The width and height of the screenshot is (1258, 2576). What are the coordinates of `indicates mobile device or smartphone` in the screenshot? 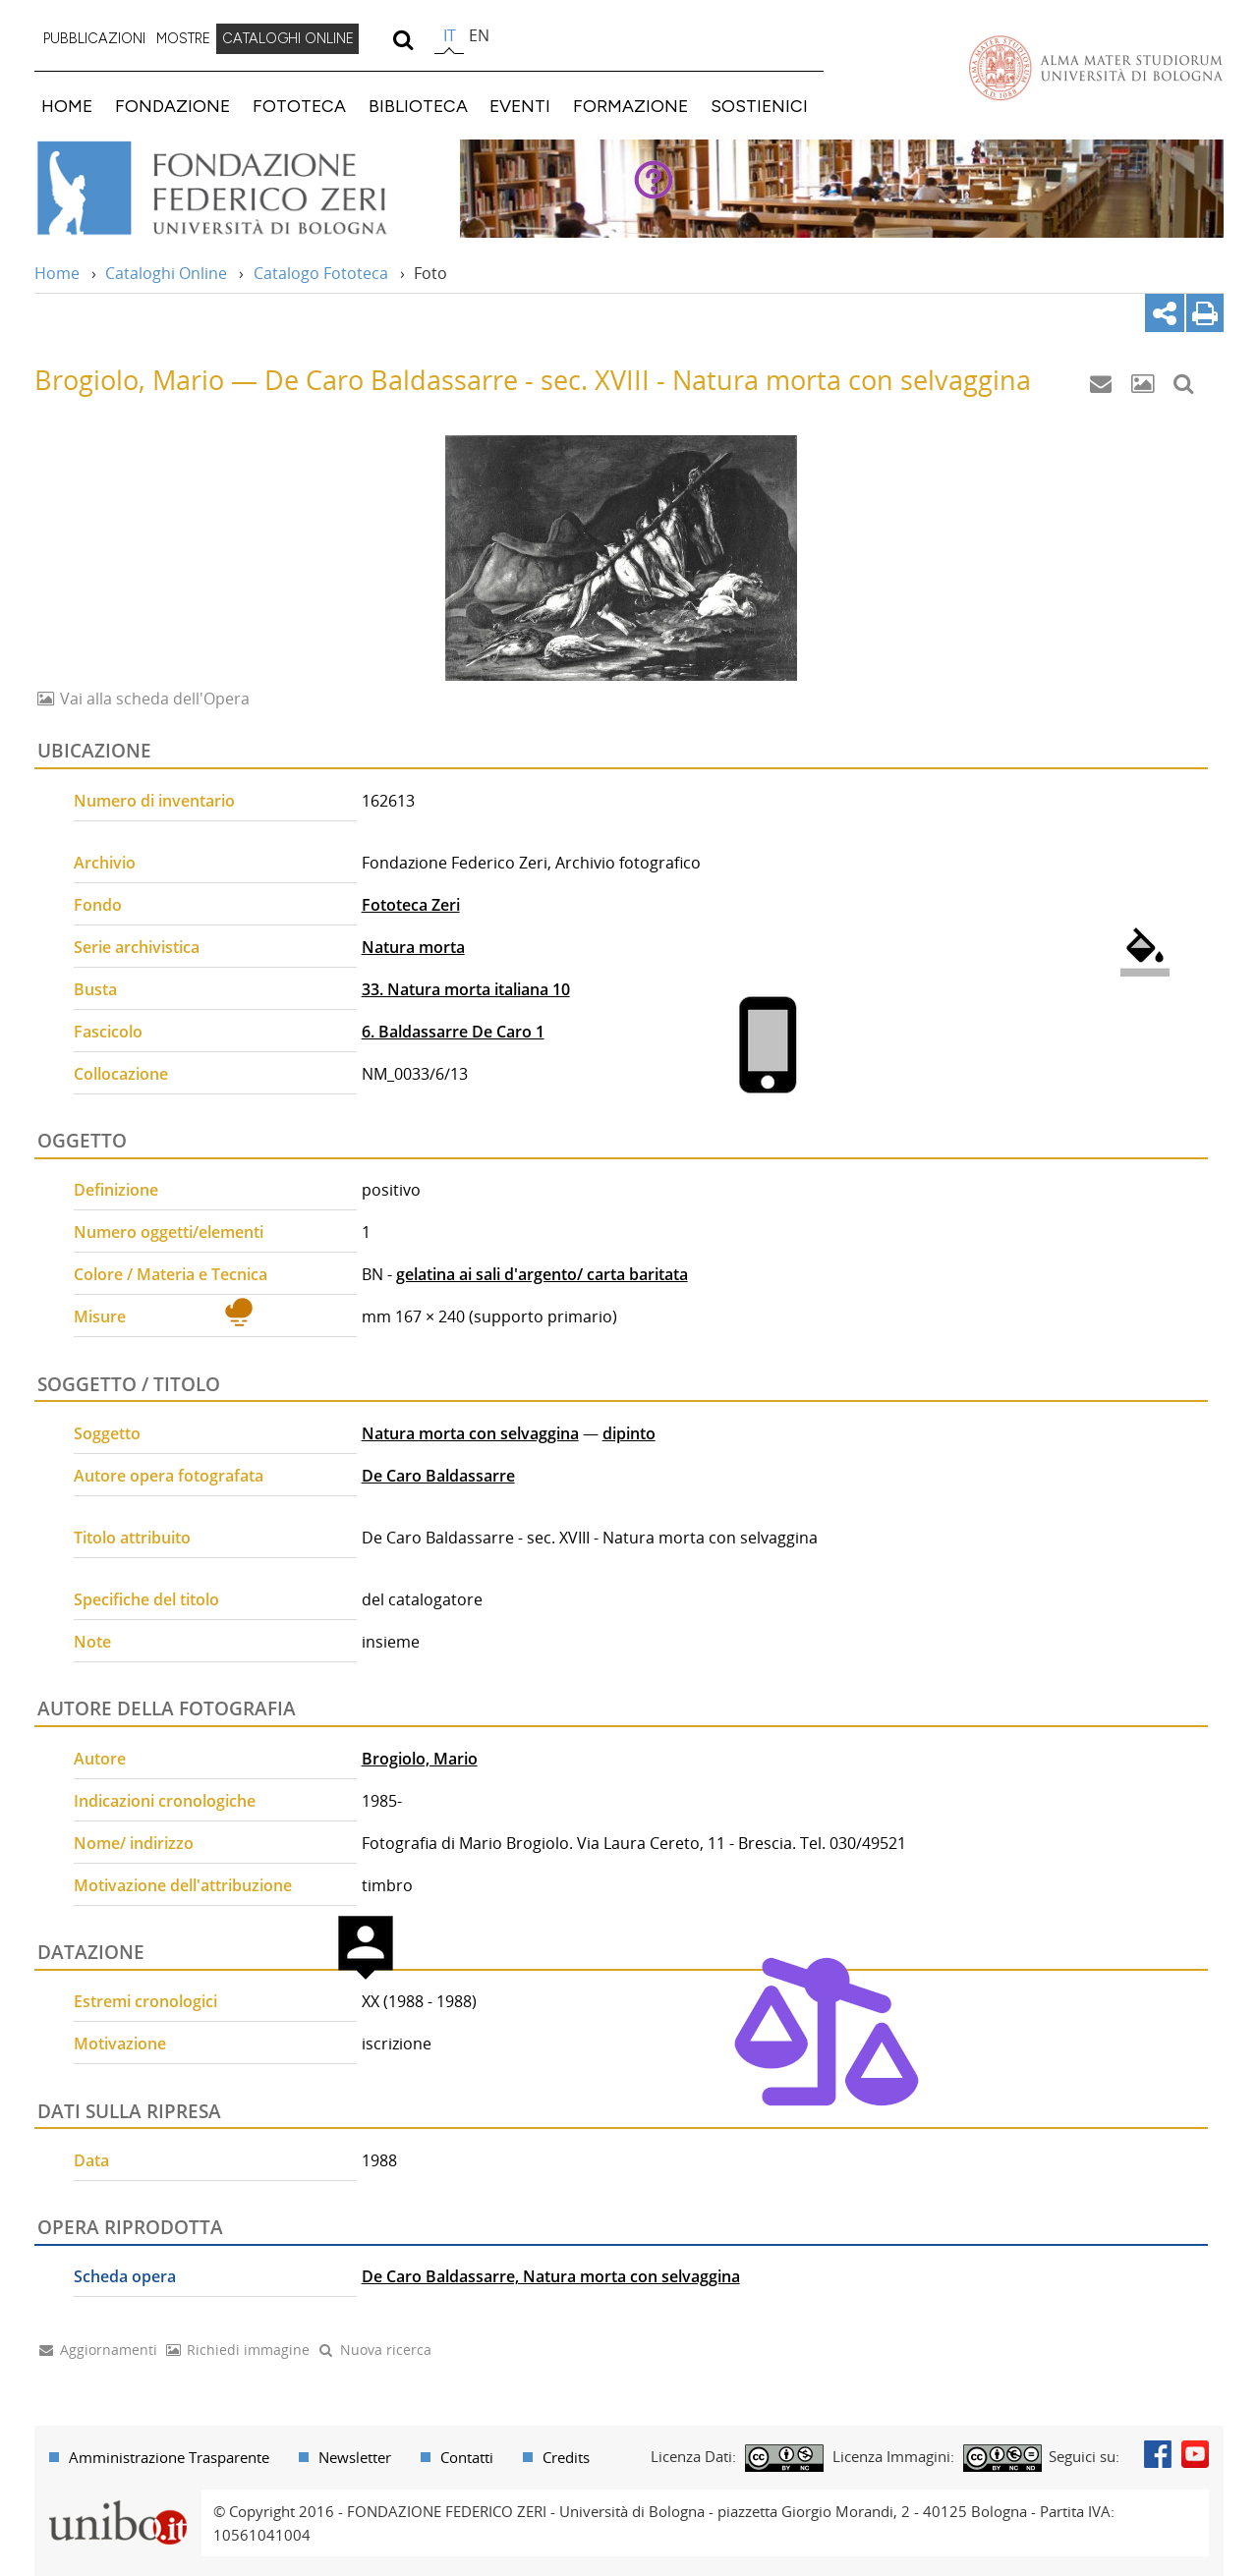 It's located at (770, 1044).